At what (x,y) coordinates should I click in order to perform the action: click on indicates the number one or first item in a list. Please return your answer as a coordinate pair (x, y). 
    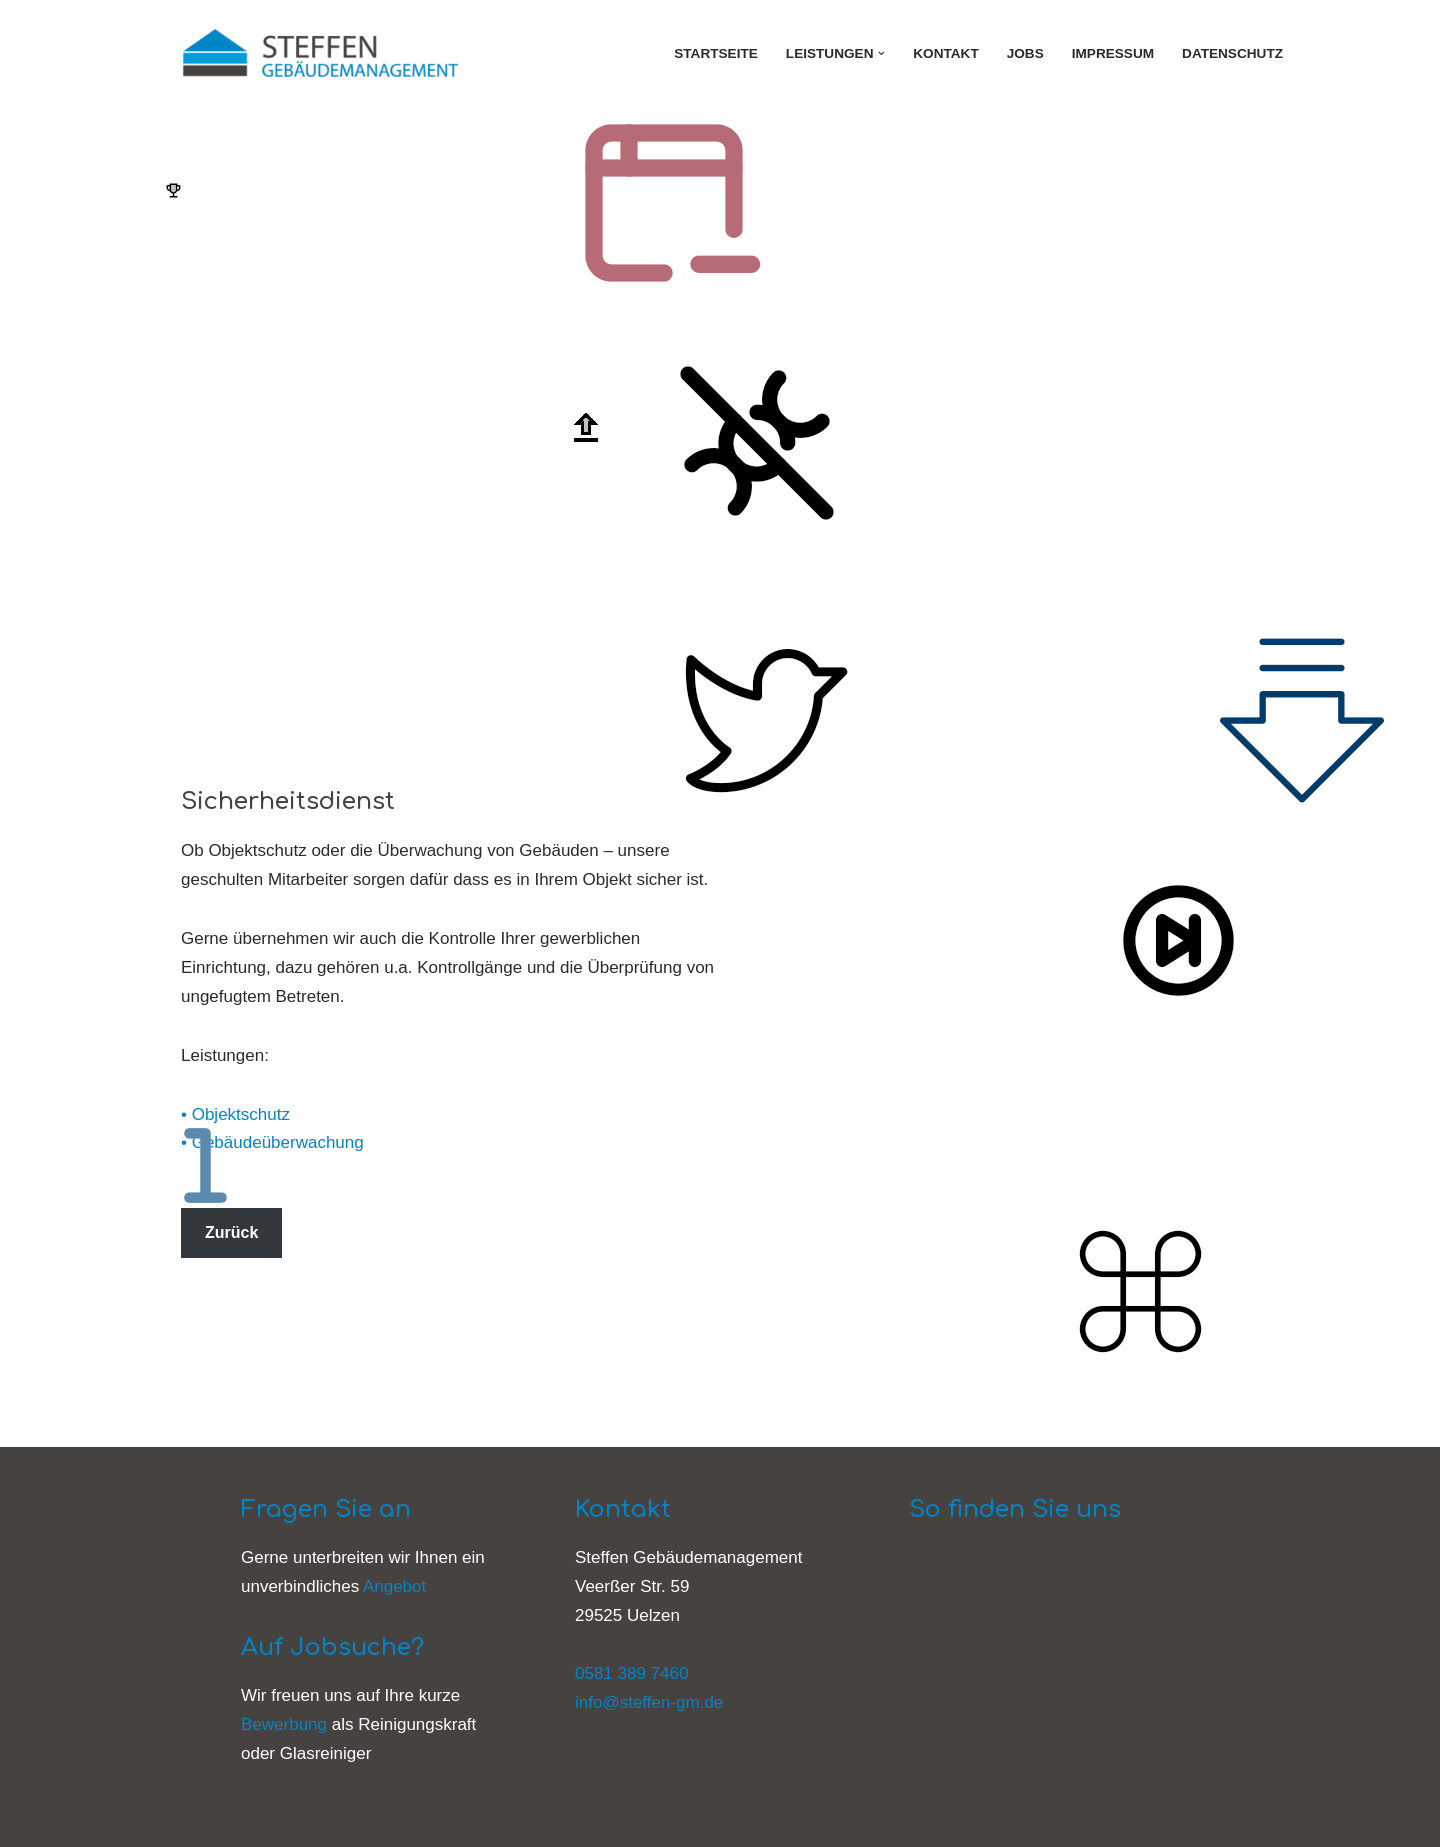
    Looking at the image, I should click on (205, 1165).